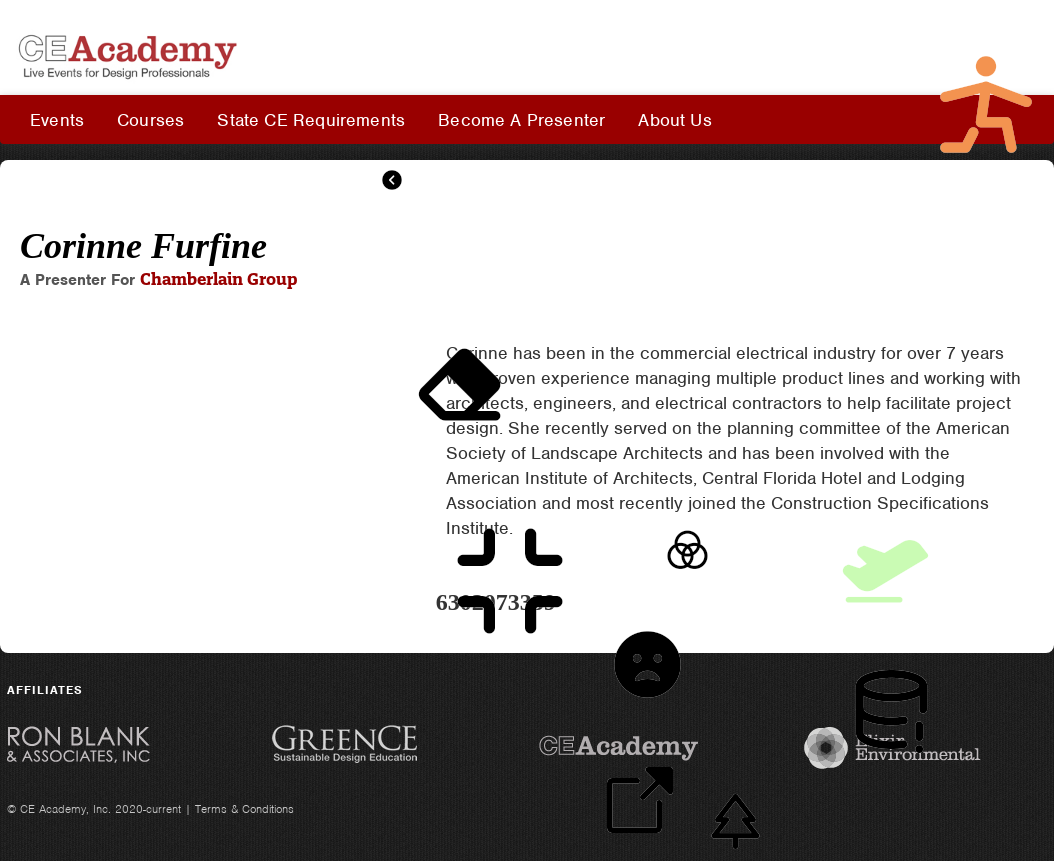  What do you see at coordinates (735, 821) in the screenshot?
I see `indicates parks or nature areas on a map` at bounding box center [735, 821].